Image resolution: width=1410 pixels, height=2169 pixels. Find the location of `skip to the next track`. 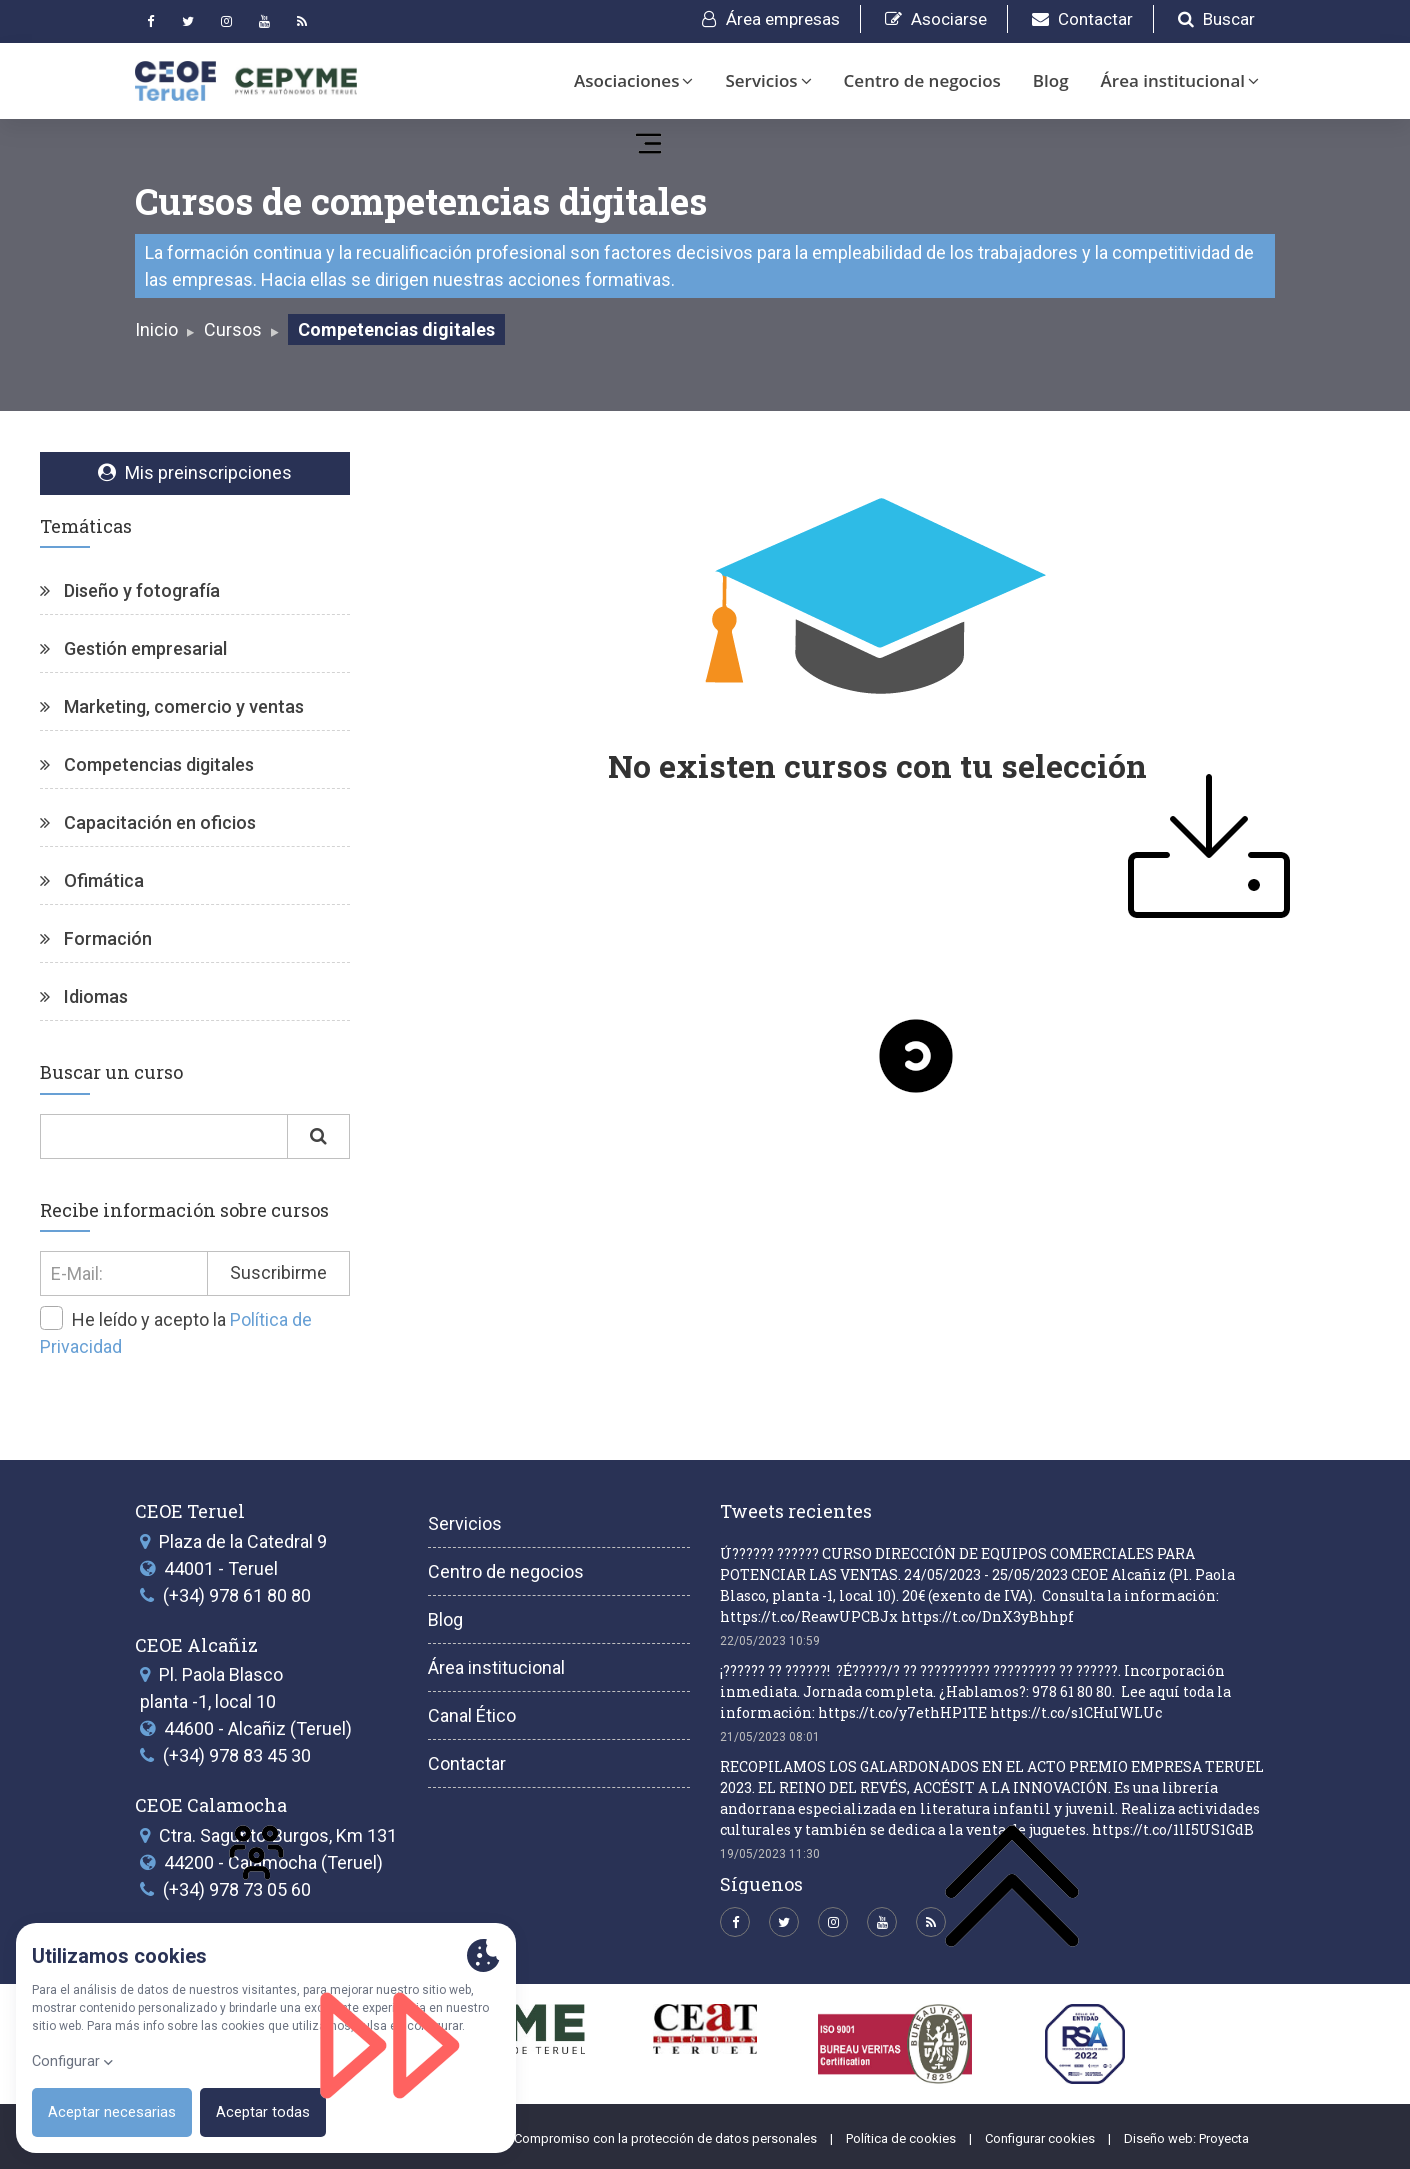

skip to the next track is located at coordinates (386, 2045).